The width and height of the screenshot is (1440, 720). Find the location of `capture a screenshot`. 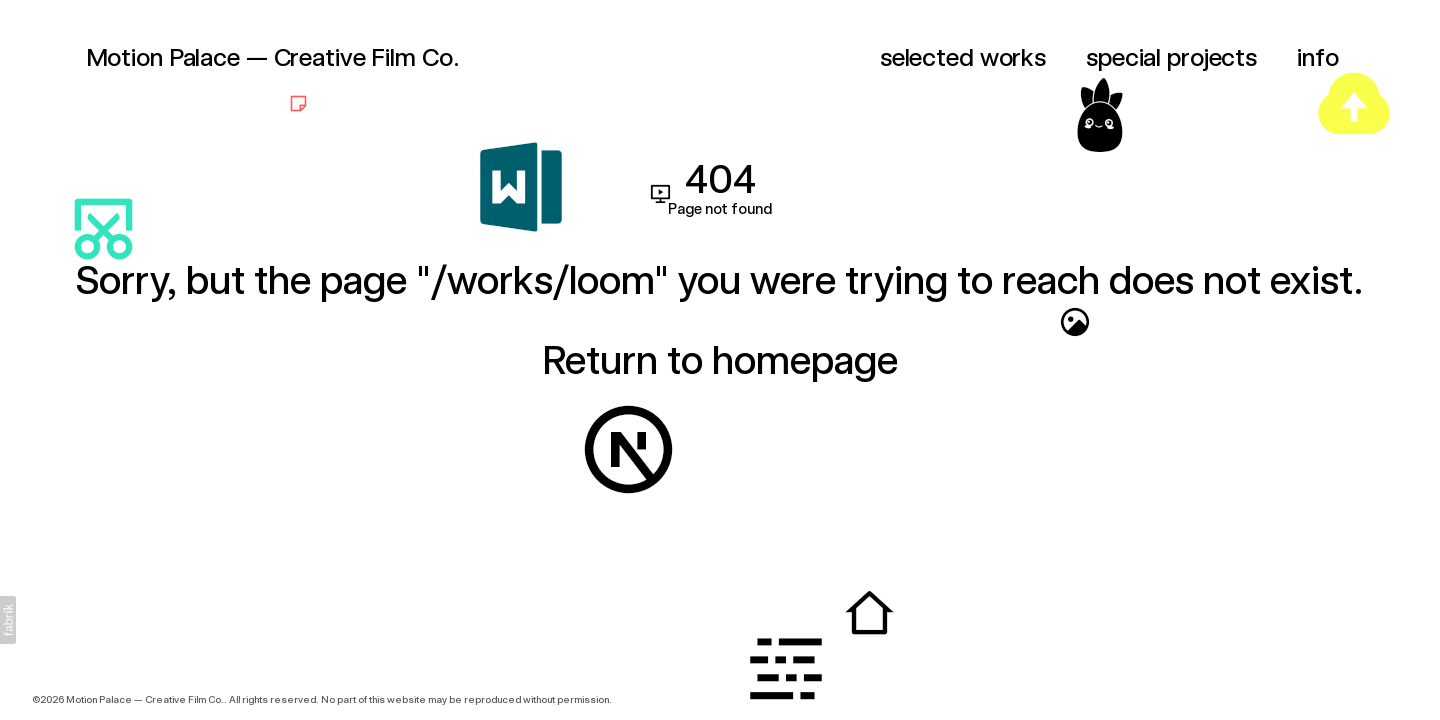

capture a screenshot is located at coordinates (103, 227).